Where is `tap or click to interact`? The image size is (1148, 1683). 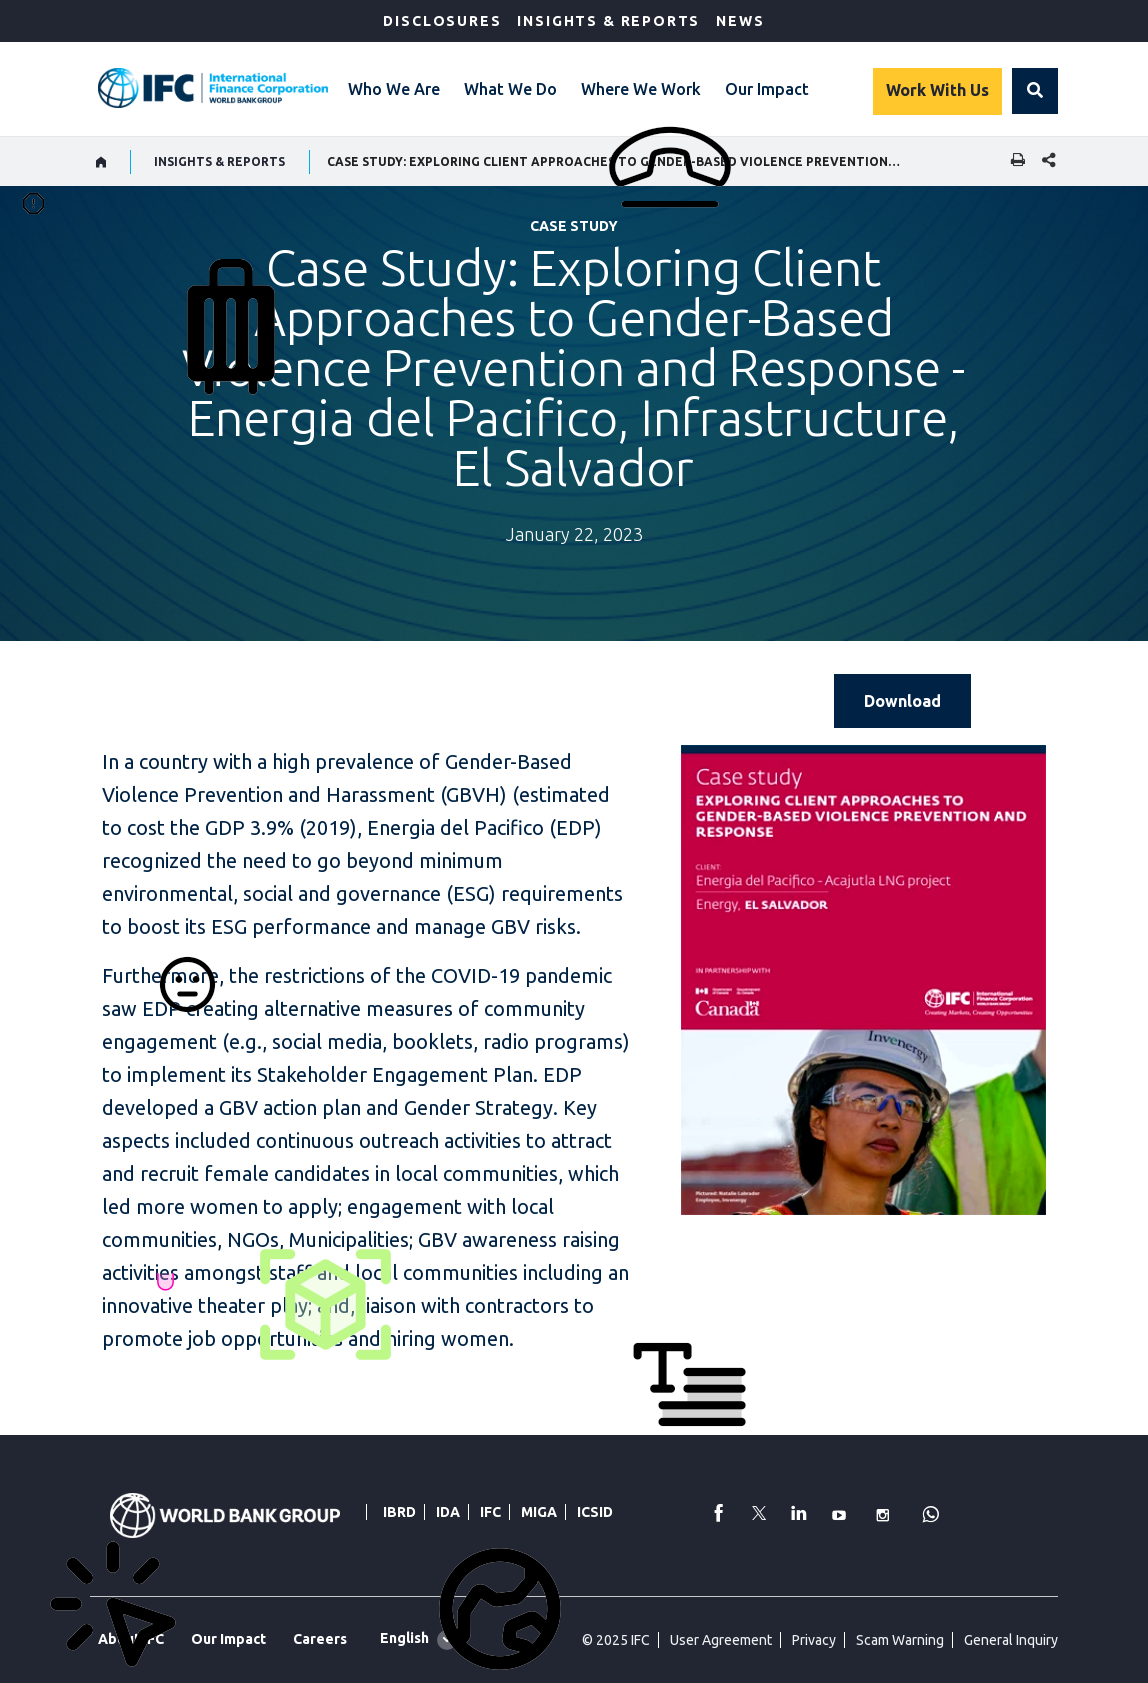 tap or click to interact is located at coordinates (113, 1604).